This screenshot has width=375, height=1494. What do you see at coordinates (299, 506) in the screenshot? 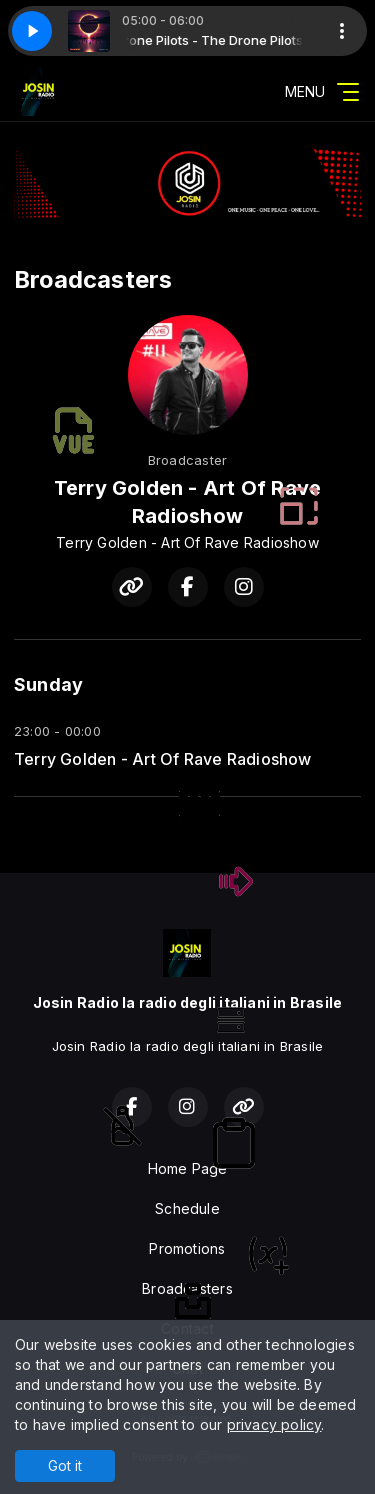
I see `resize a window or element` at bounding box center [299, 506].